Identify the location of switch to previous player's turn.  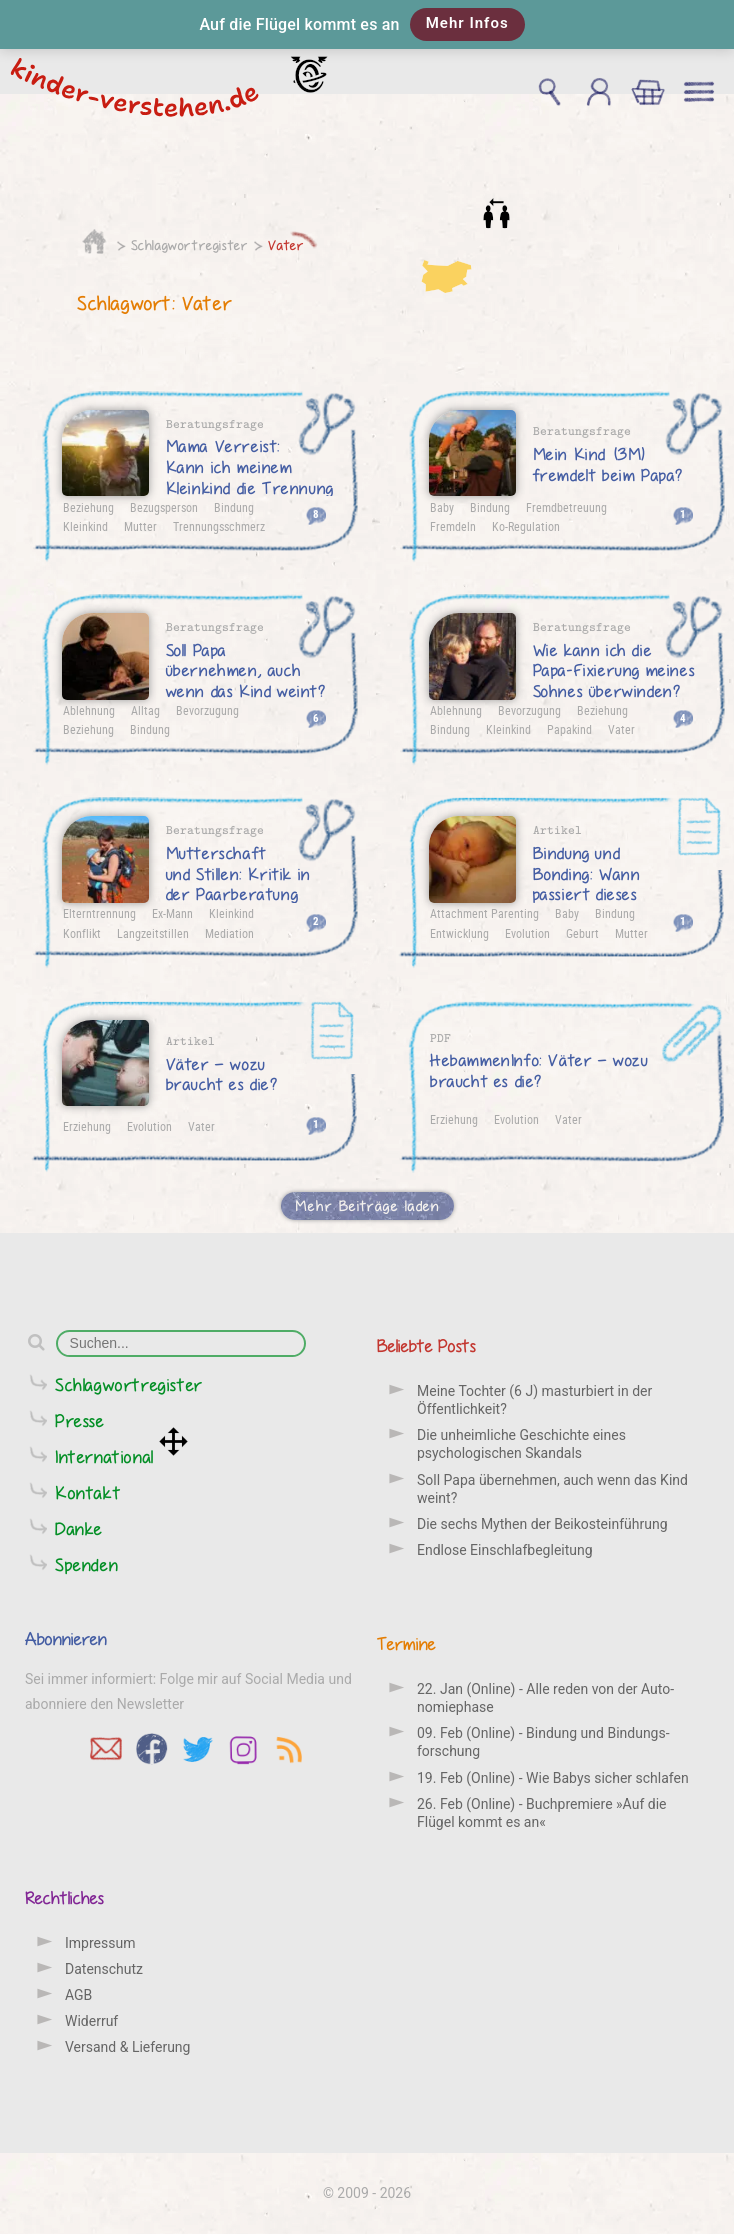
(496, 213).